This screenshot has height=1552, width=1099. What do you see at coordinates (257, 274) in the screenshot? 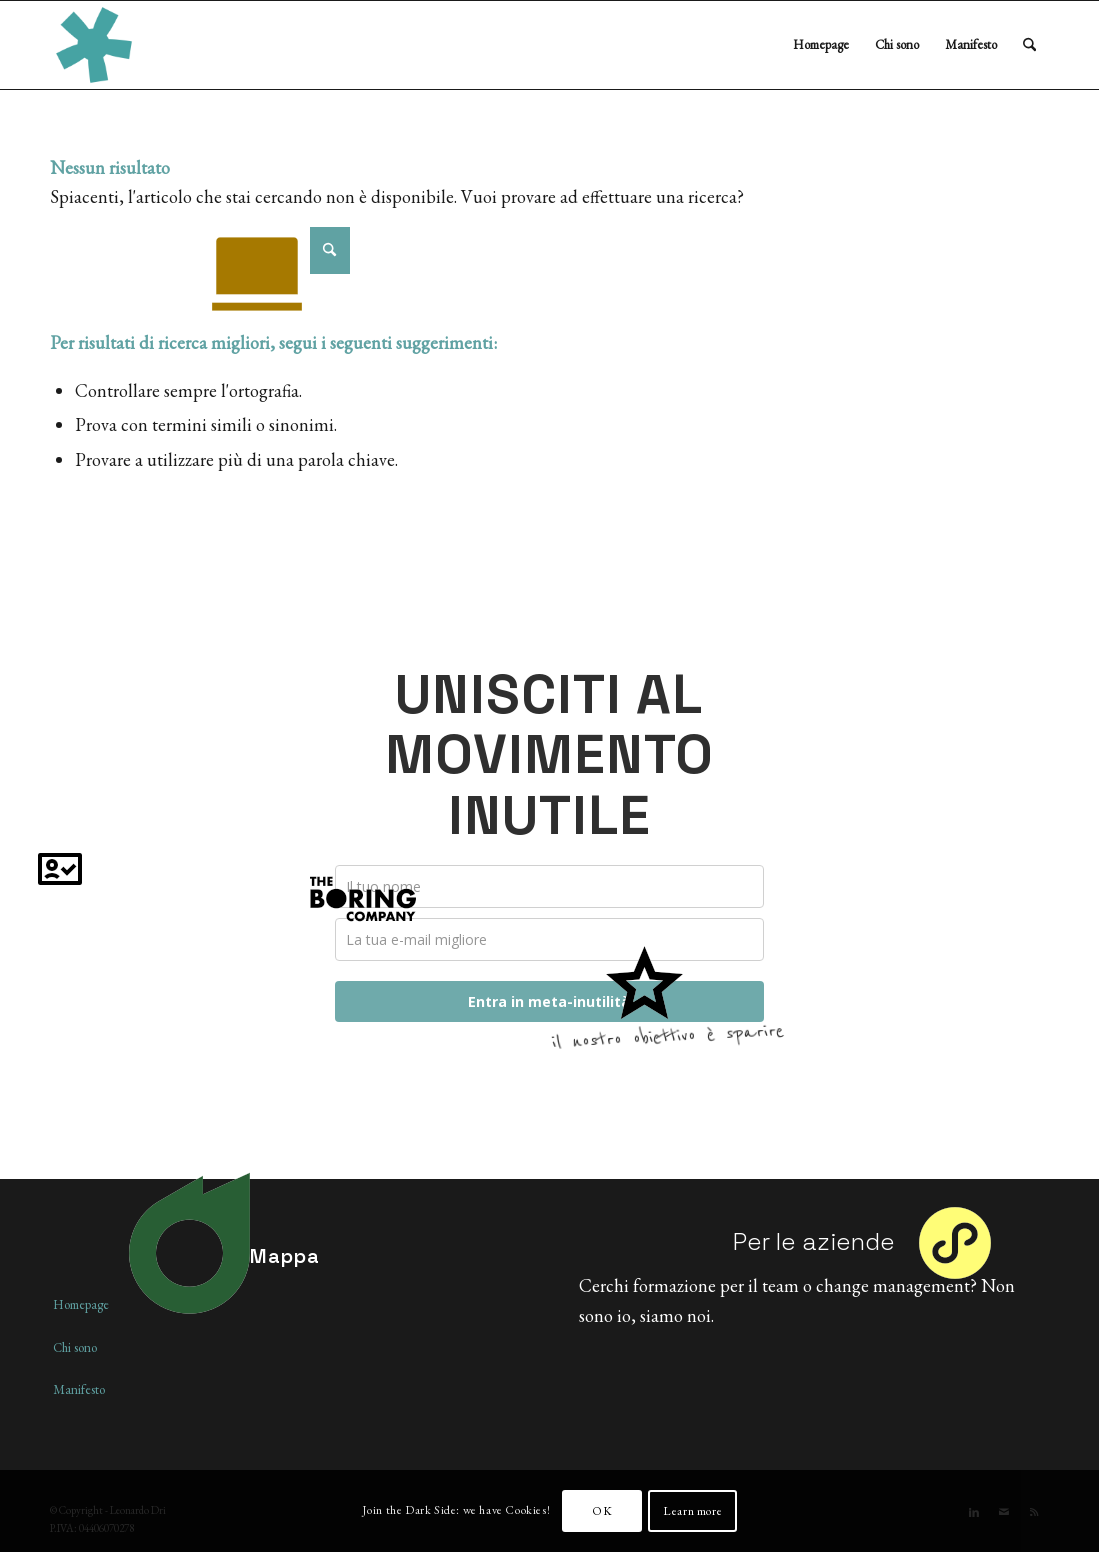
I see `view device information for macbook` at bounding box center [257, 274].